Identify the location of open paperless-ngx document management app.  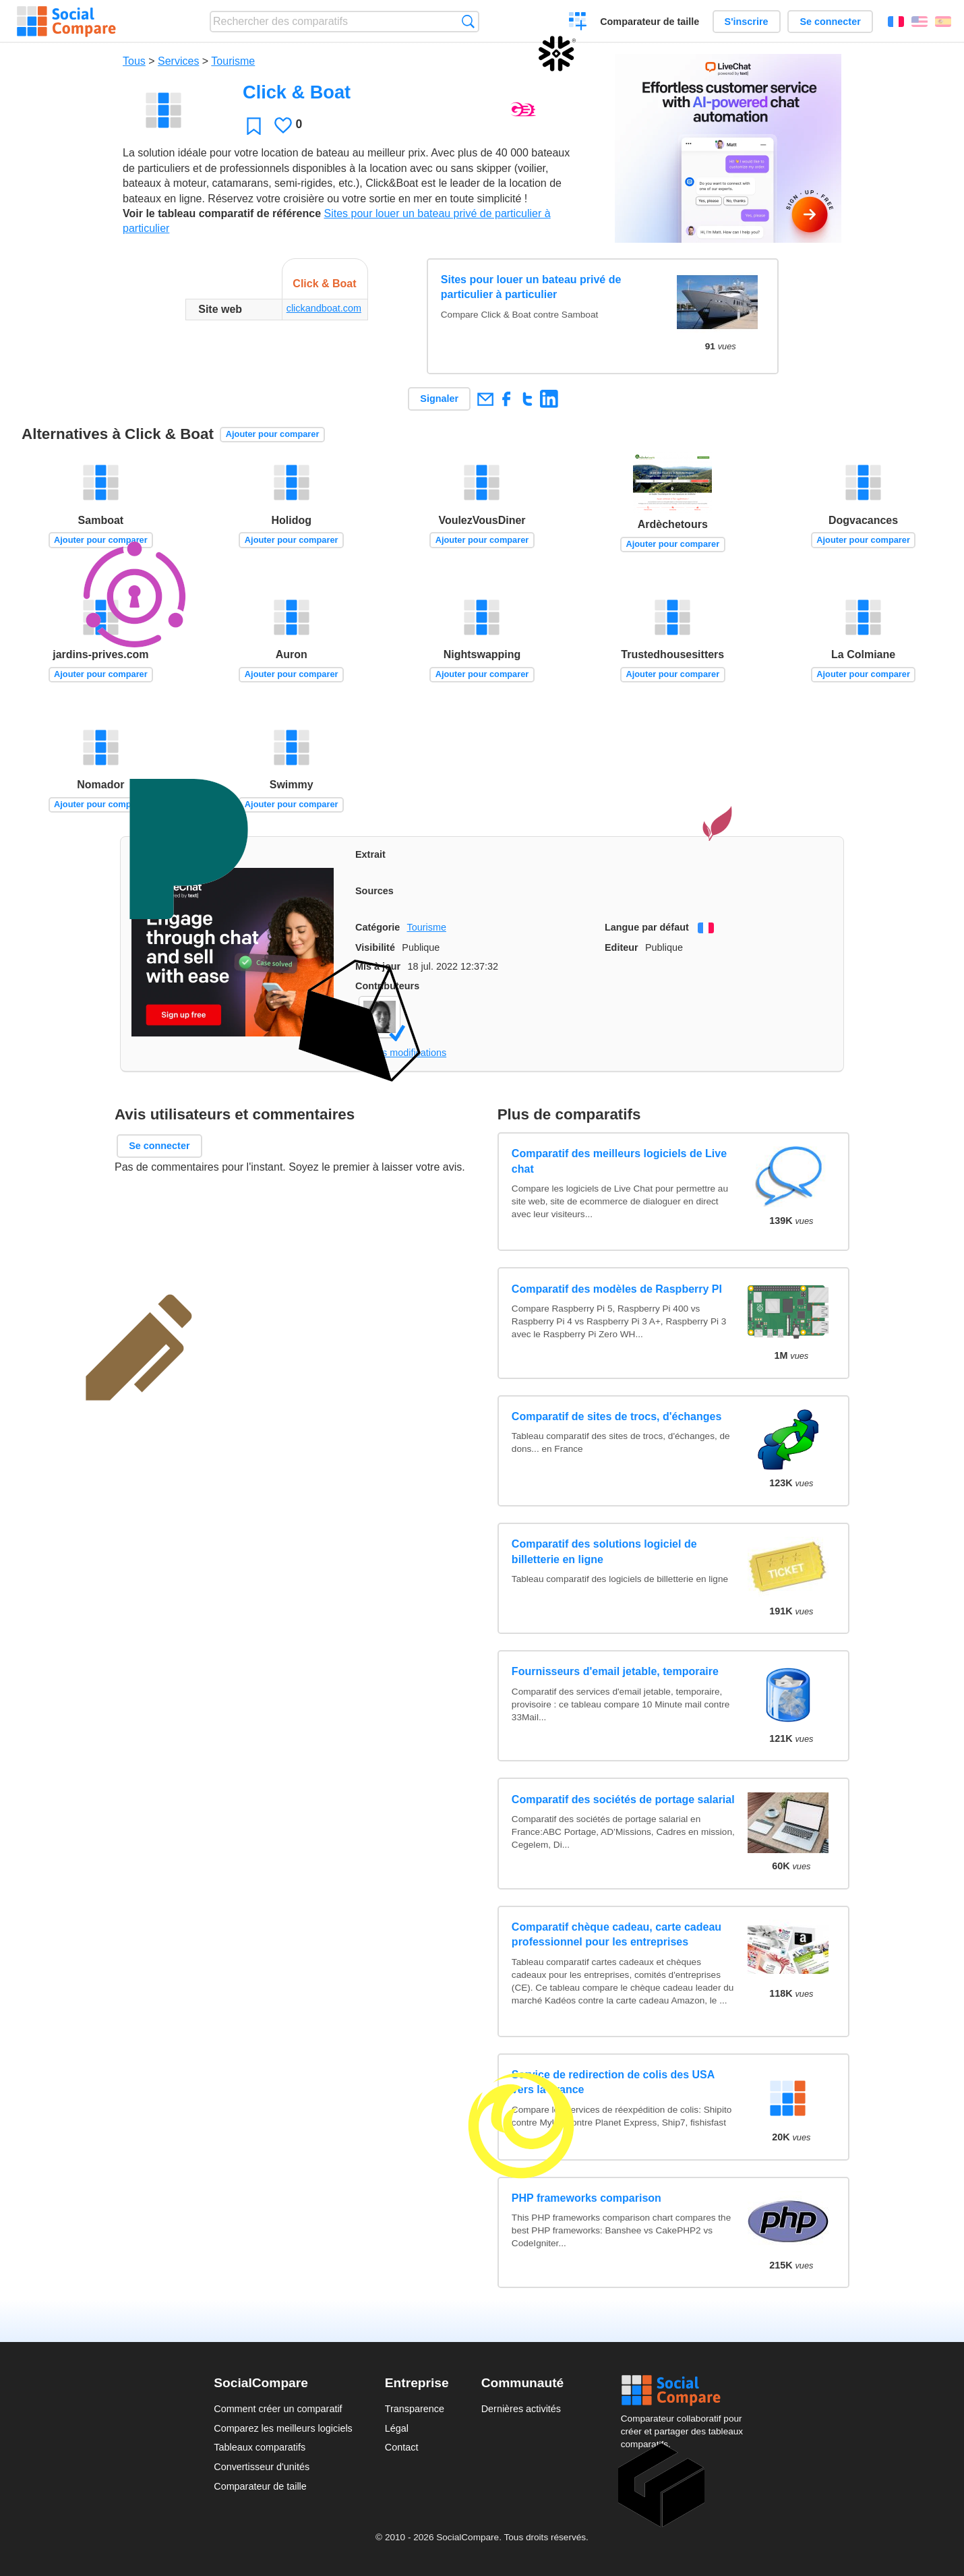
(717, 823).